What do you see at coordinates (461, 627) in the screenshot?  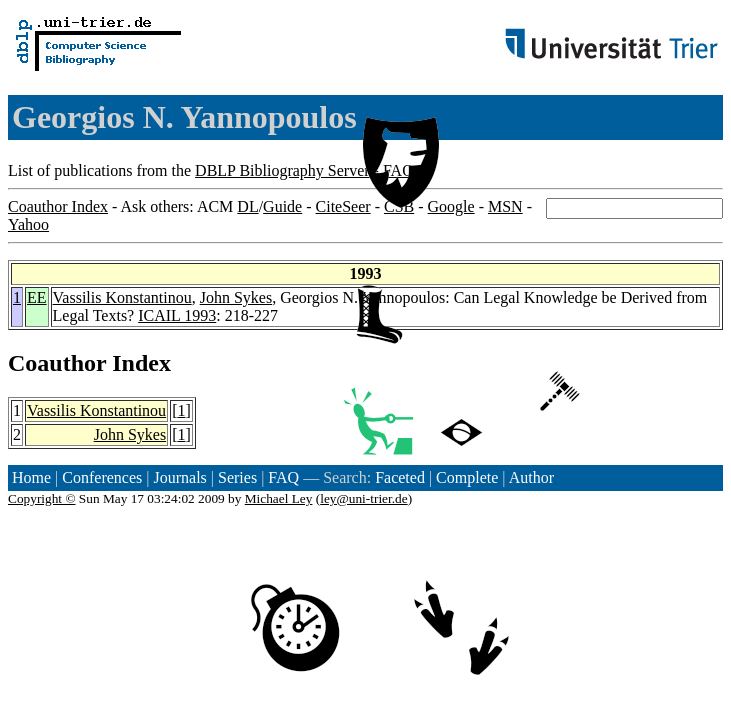 I see `indicates dinosaur or velociraptor content in a game` at bounding box center [461, 627].